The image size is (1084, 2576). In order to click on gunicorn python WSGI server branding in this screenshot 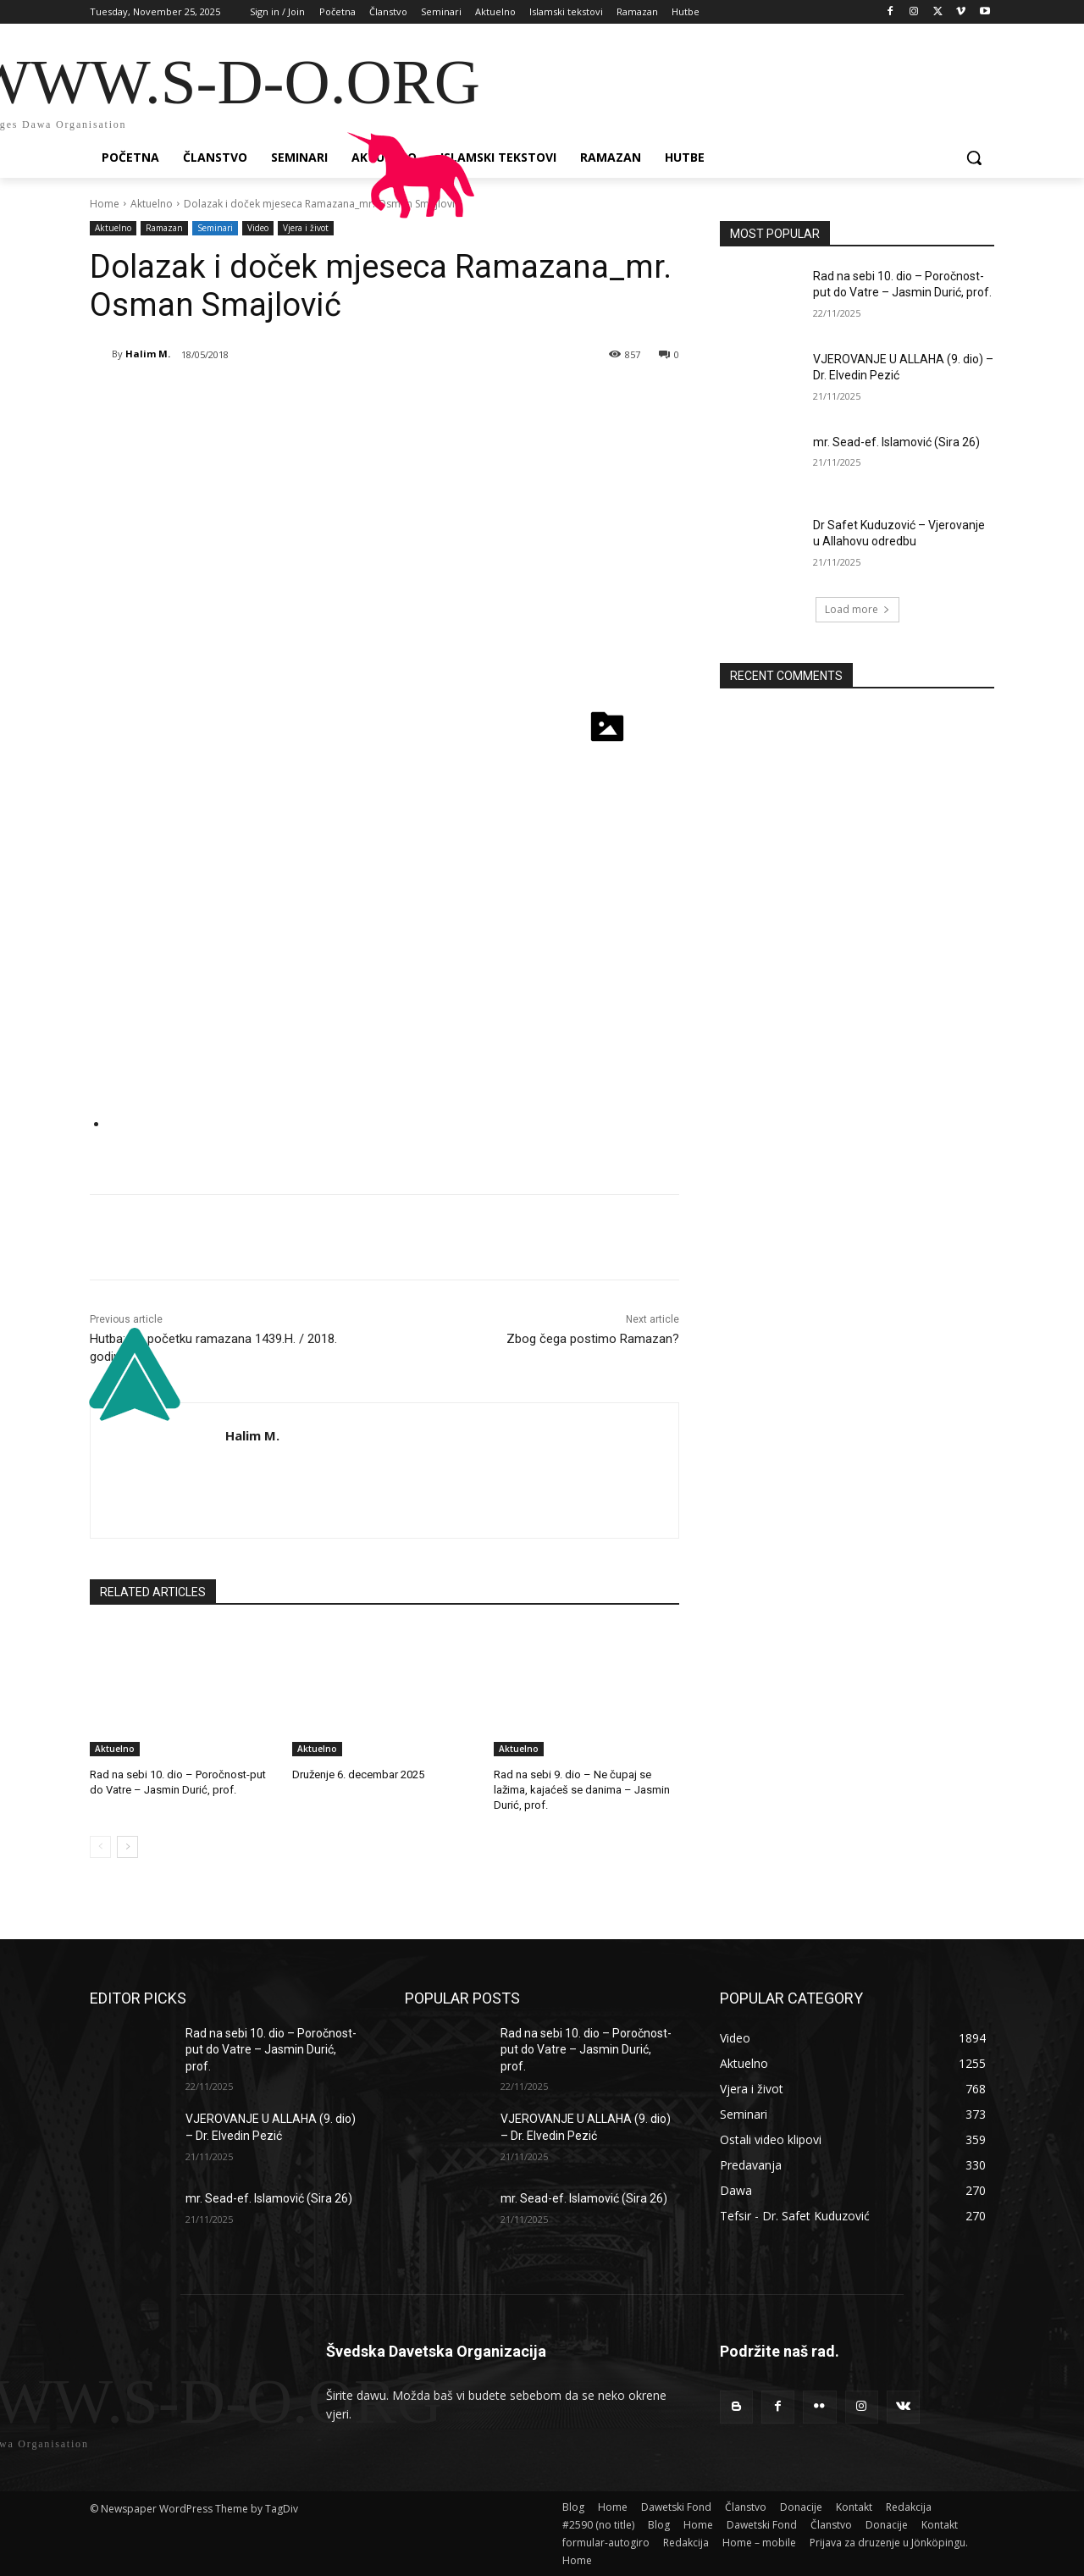, I will do `click(411, 175)`.